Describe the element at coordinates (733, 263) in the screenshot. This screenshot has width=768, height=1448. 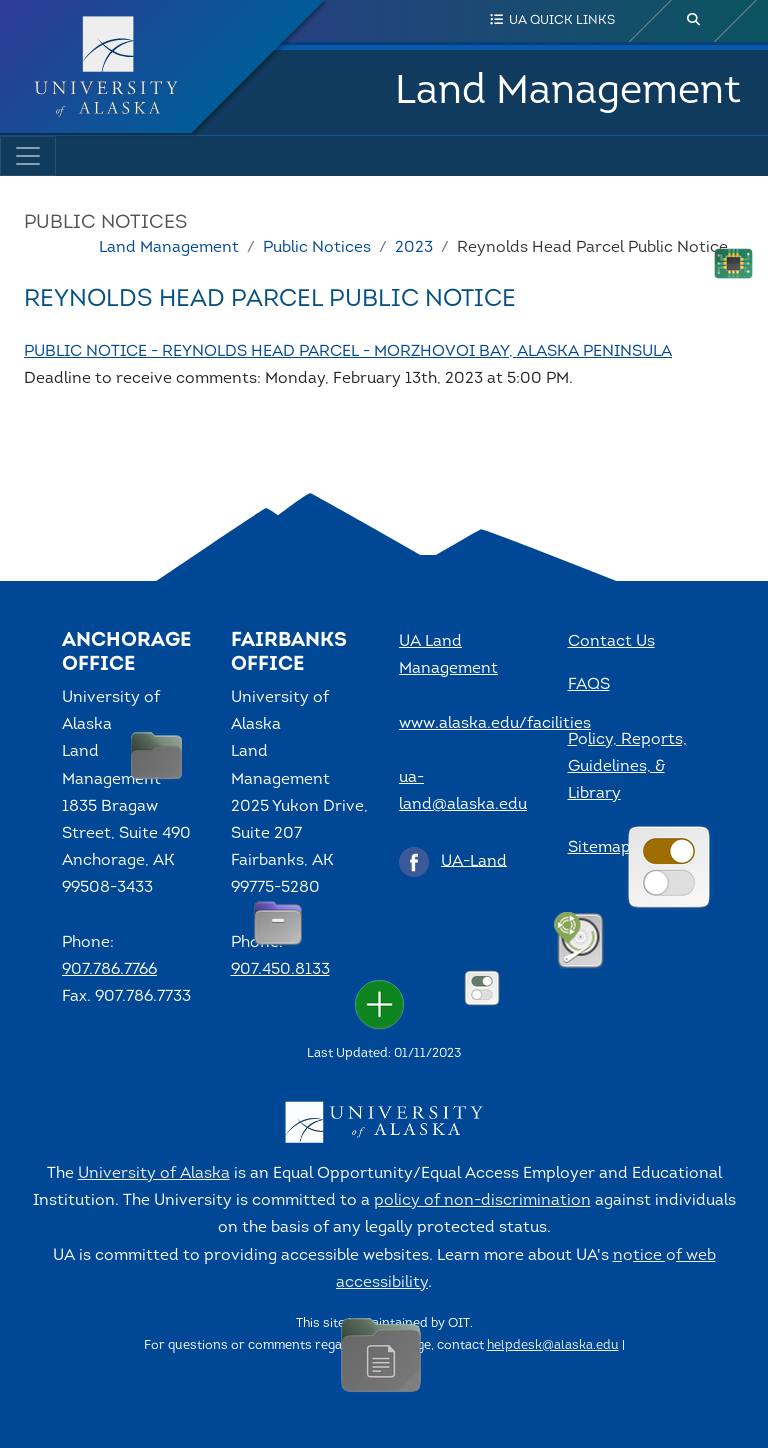
I see `open cpu-x system information utility` at that location.